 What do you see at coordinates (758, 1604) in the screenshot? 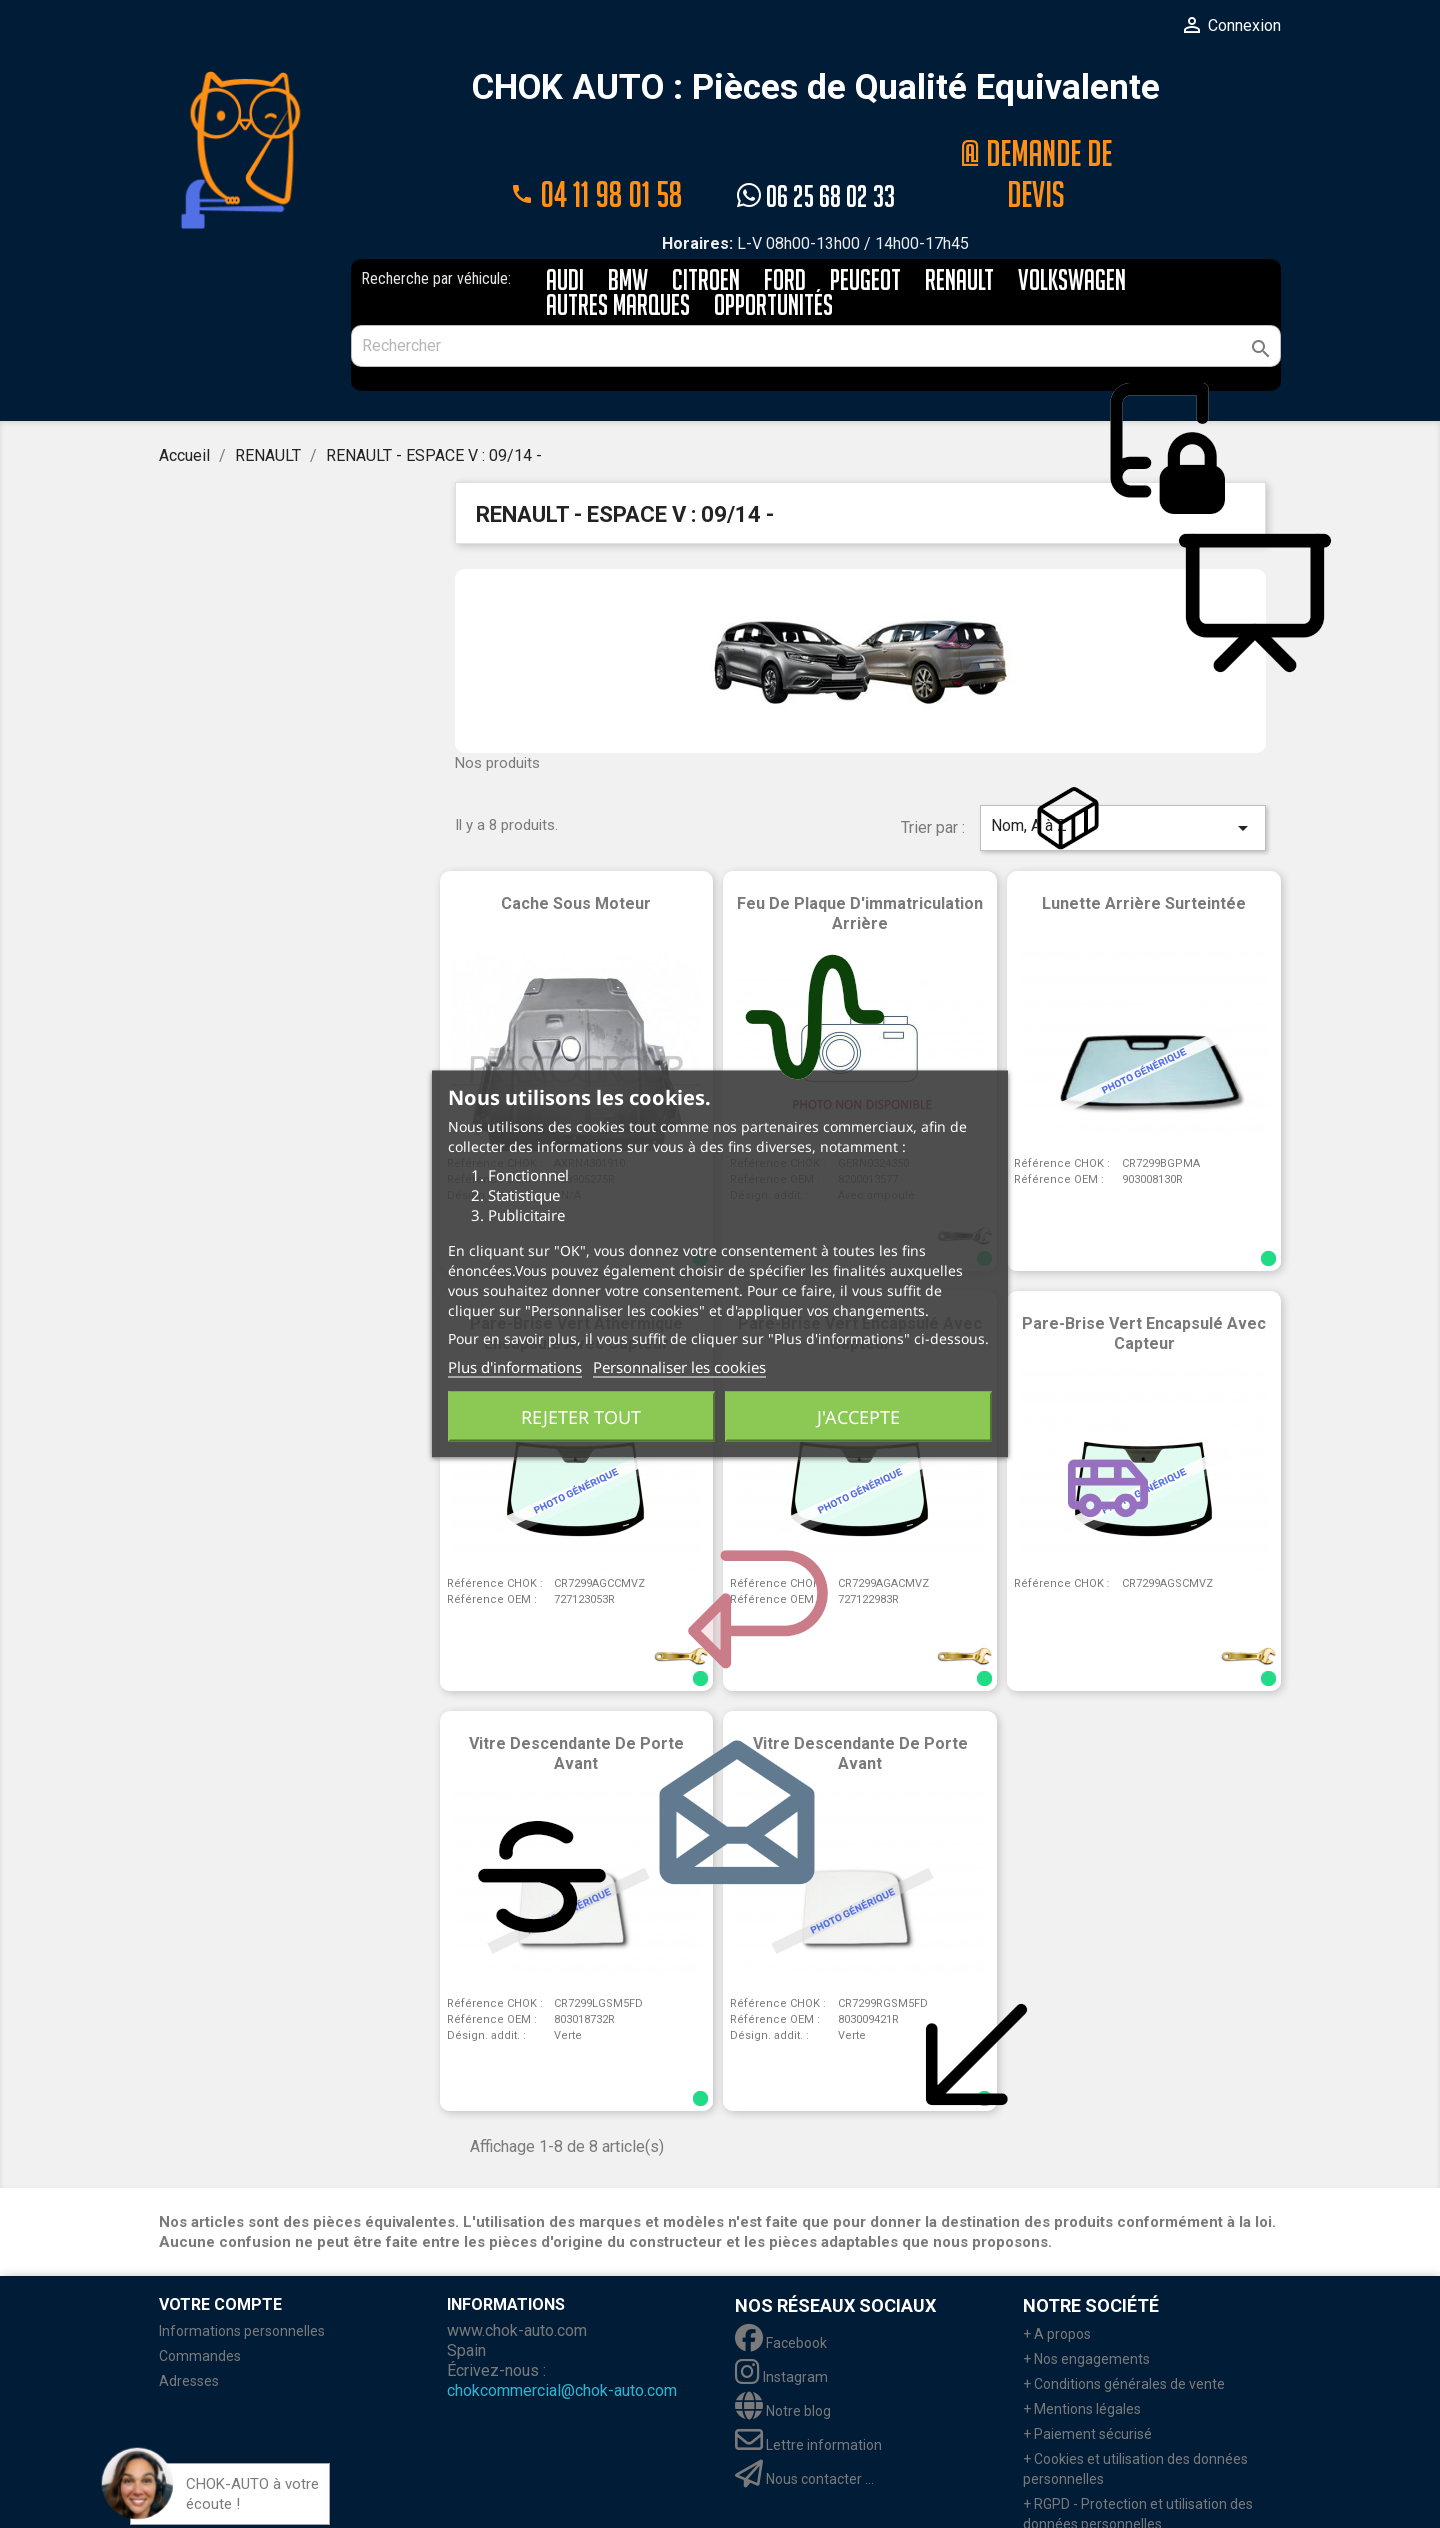
I see `undo last action` at bounding box center [758, 1604].